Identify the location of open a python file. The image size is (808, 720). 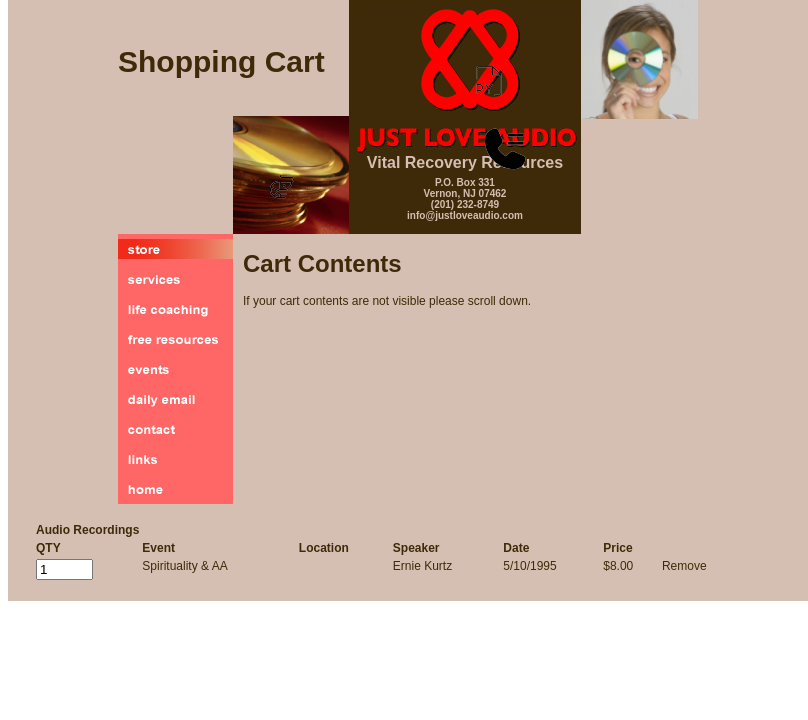
(489, 81).